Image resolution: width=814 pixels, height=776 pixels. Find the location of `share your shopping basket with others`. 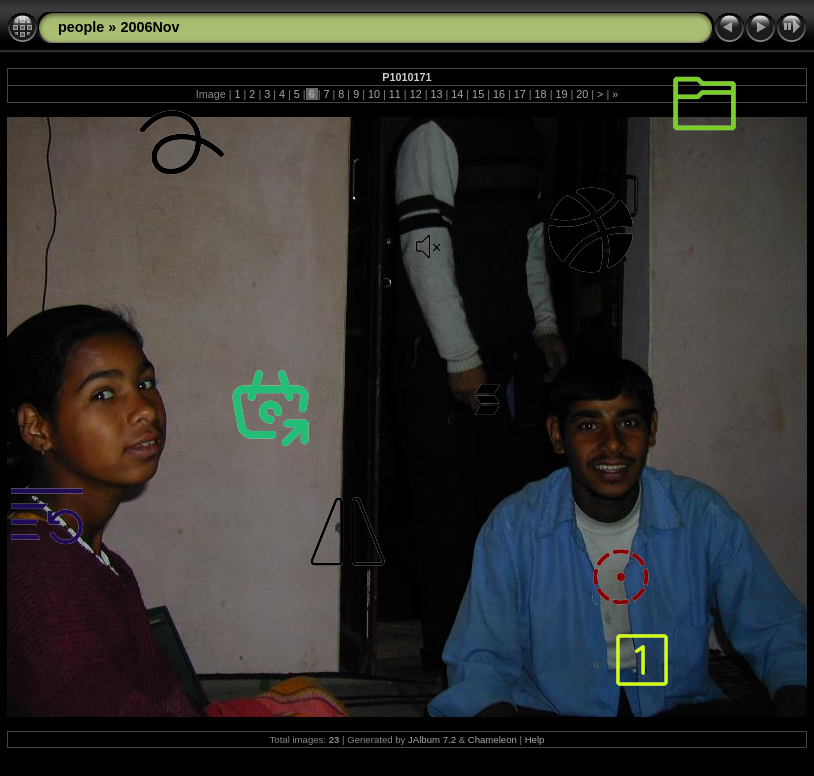

share your shopping basket with others is located at coordinates (270, 404).